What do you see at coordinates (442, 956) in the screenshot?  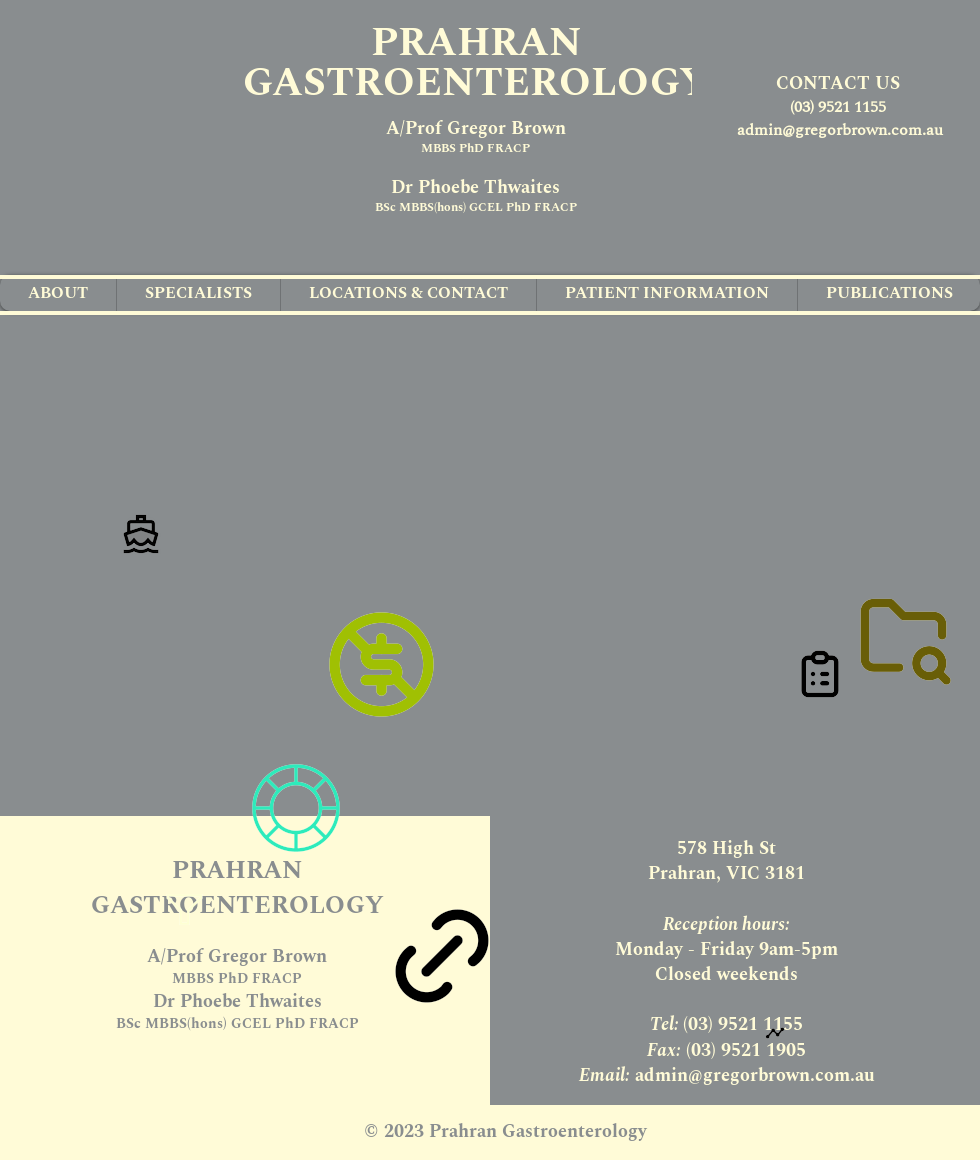 I see `copy or share a link` at bounding box center [442, 956].